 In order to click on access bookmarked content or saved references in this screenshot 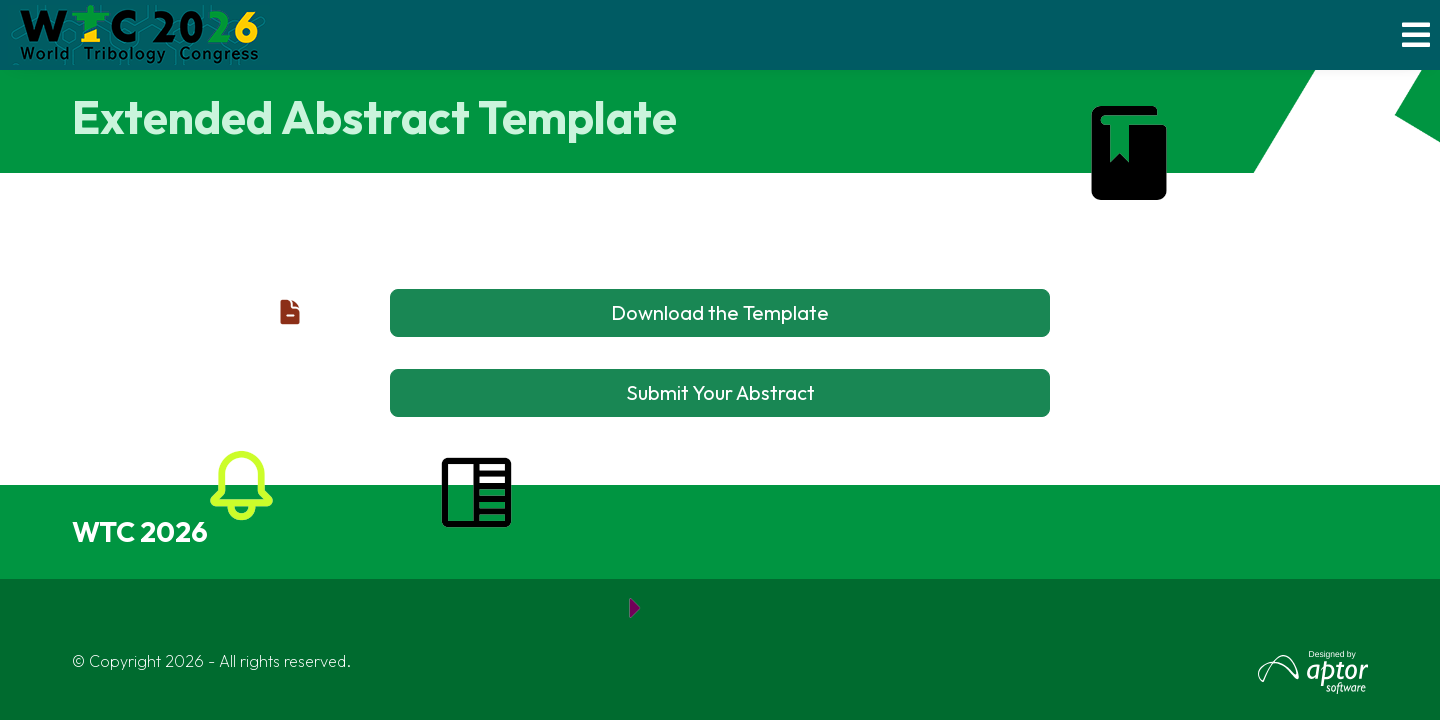, I will do `click(1129, 153)`.